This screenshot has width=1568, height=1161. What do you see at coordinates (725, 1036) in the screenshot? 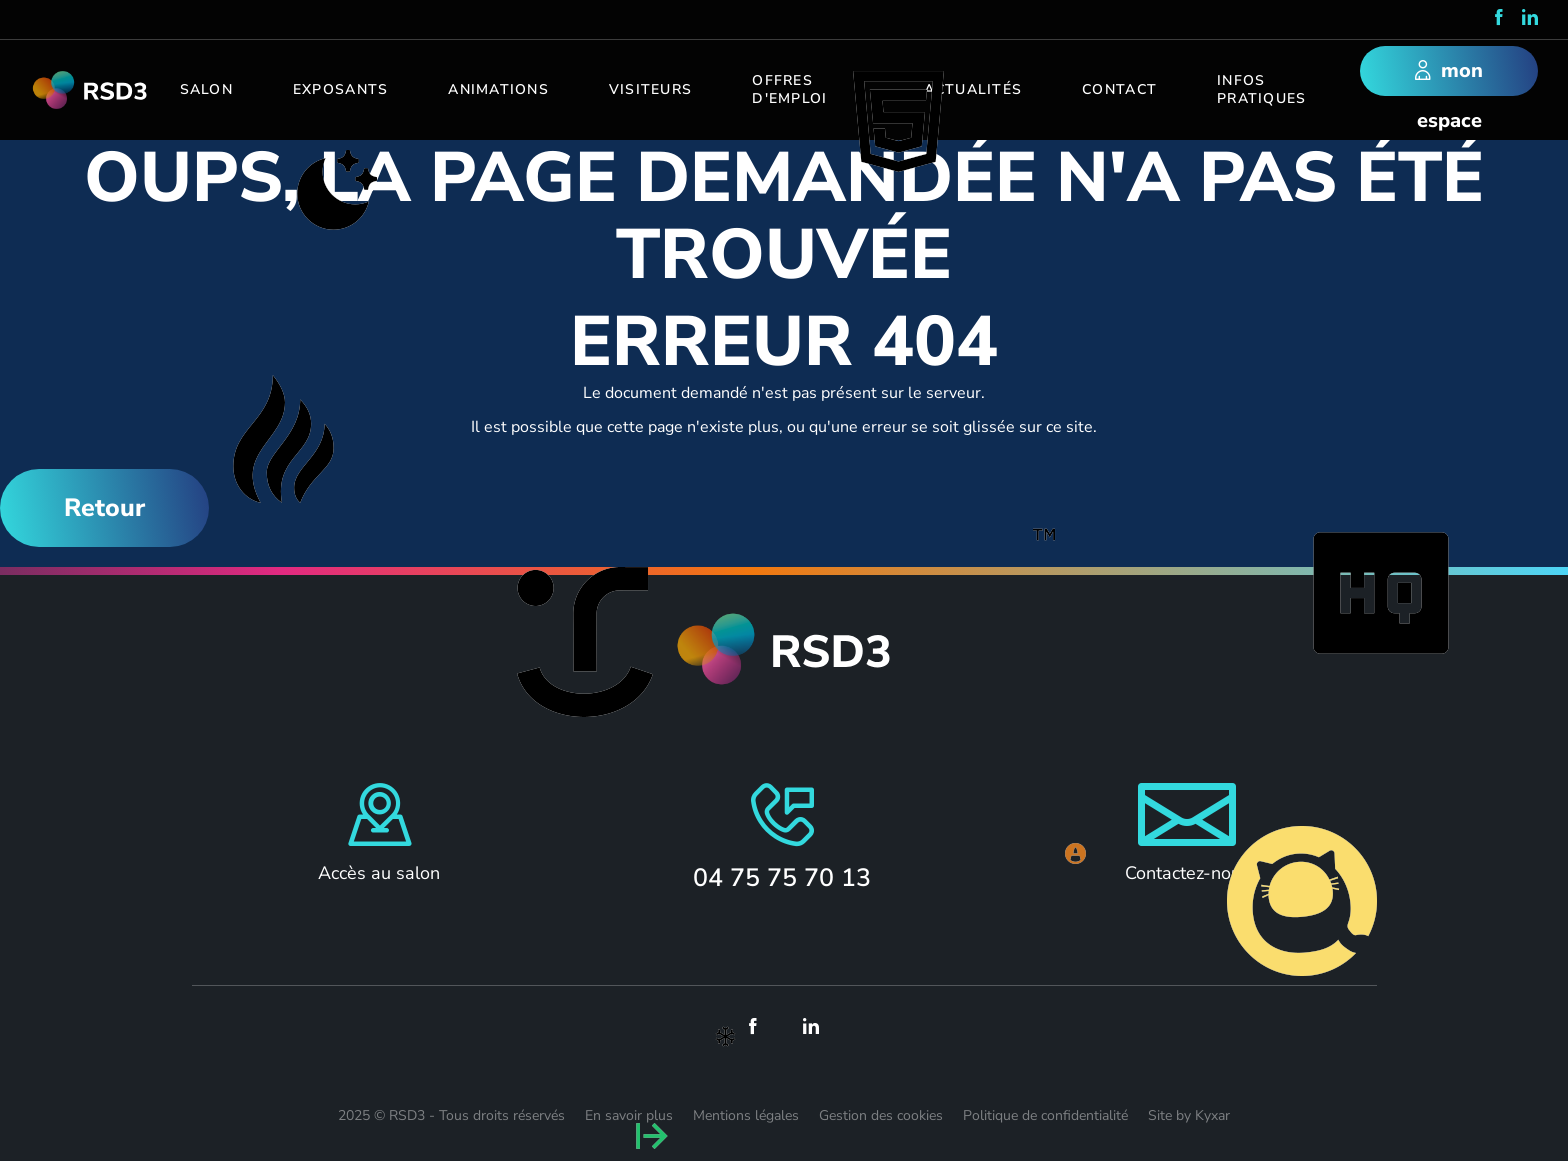
I see `activate cooling or air conditioning mode` at bounding box center [725, 1036].